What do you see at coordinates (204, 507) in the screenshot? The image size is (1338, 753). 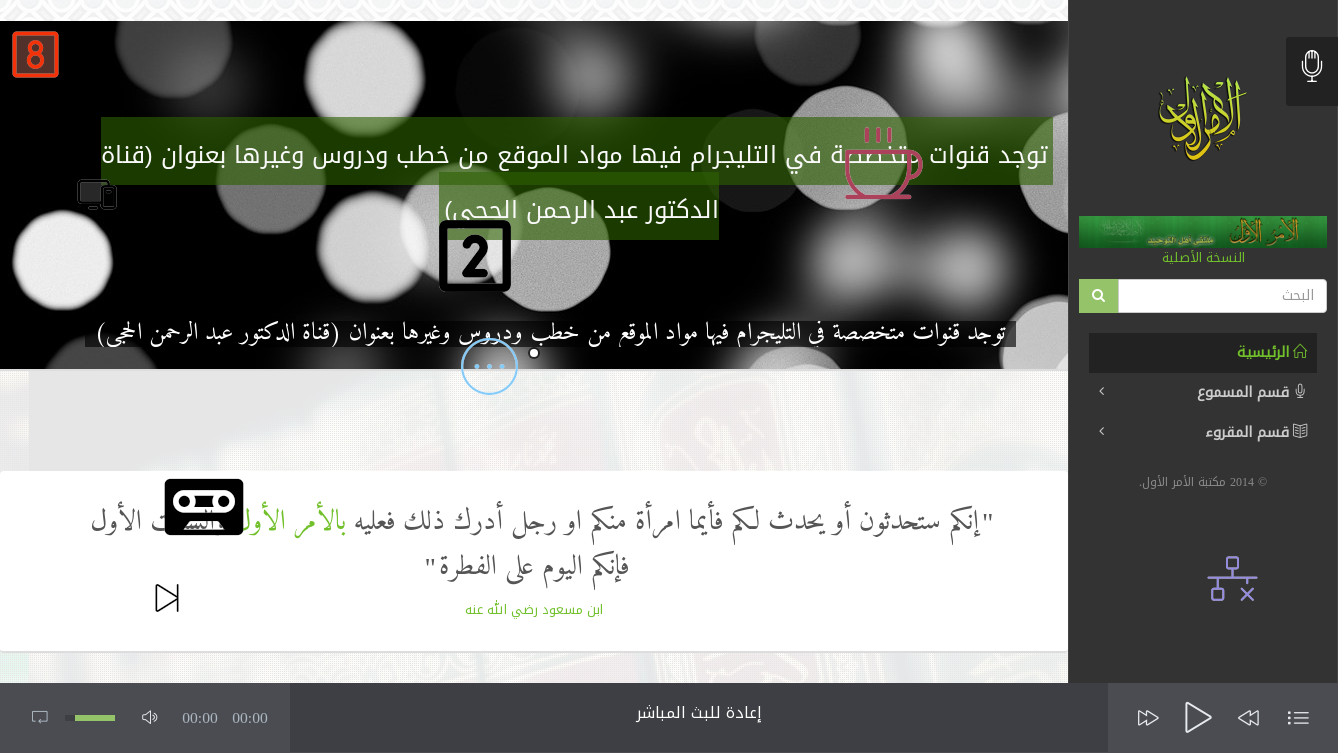 I see `access audio recordings or voice memos` at bounding box center [204, 507].